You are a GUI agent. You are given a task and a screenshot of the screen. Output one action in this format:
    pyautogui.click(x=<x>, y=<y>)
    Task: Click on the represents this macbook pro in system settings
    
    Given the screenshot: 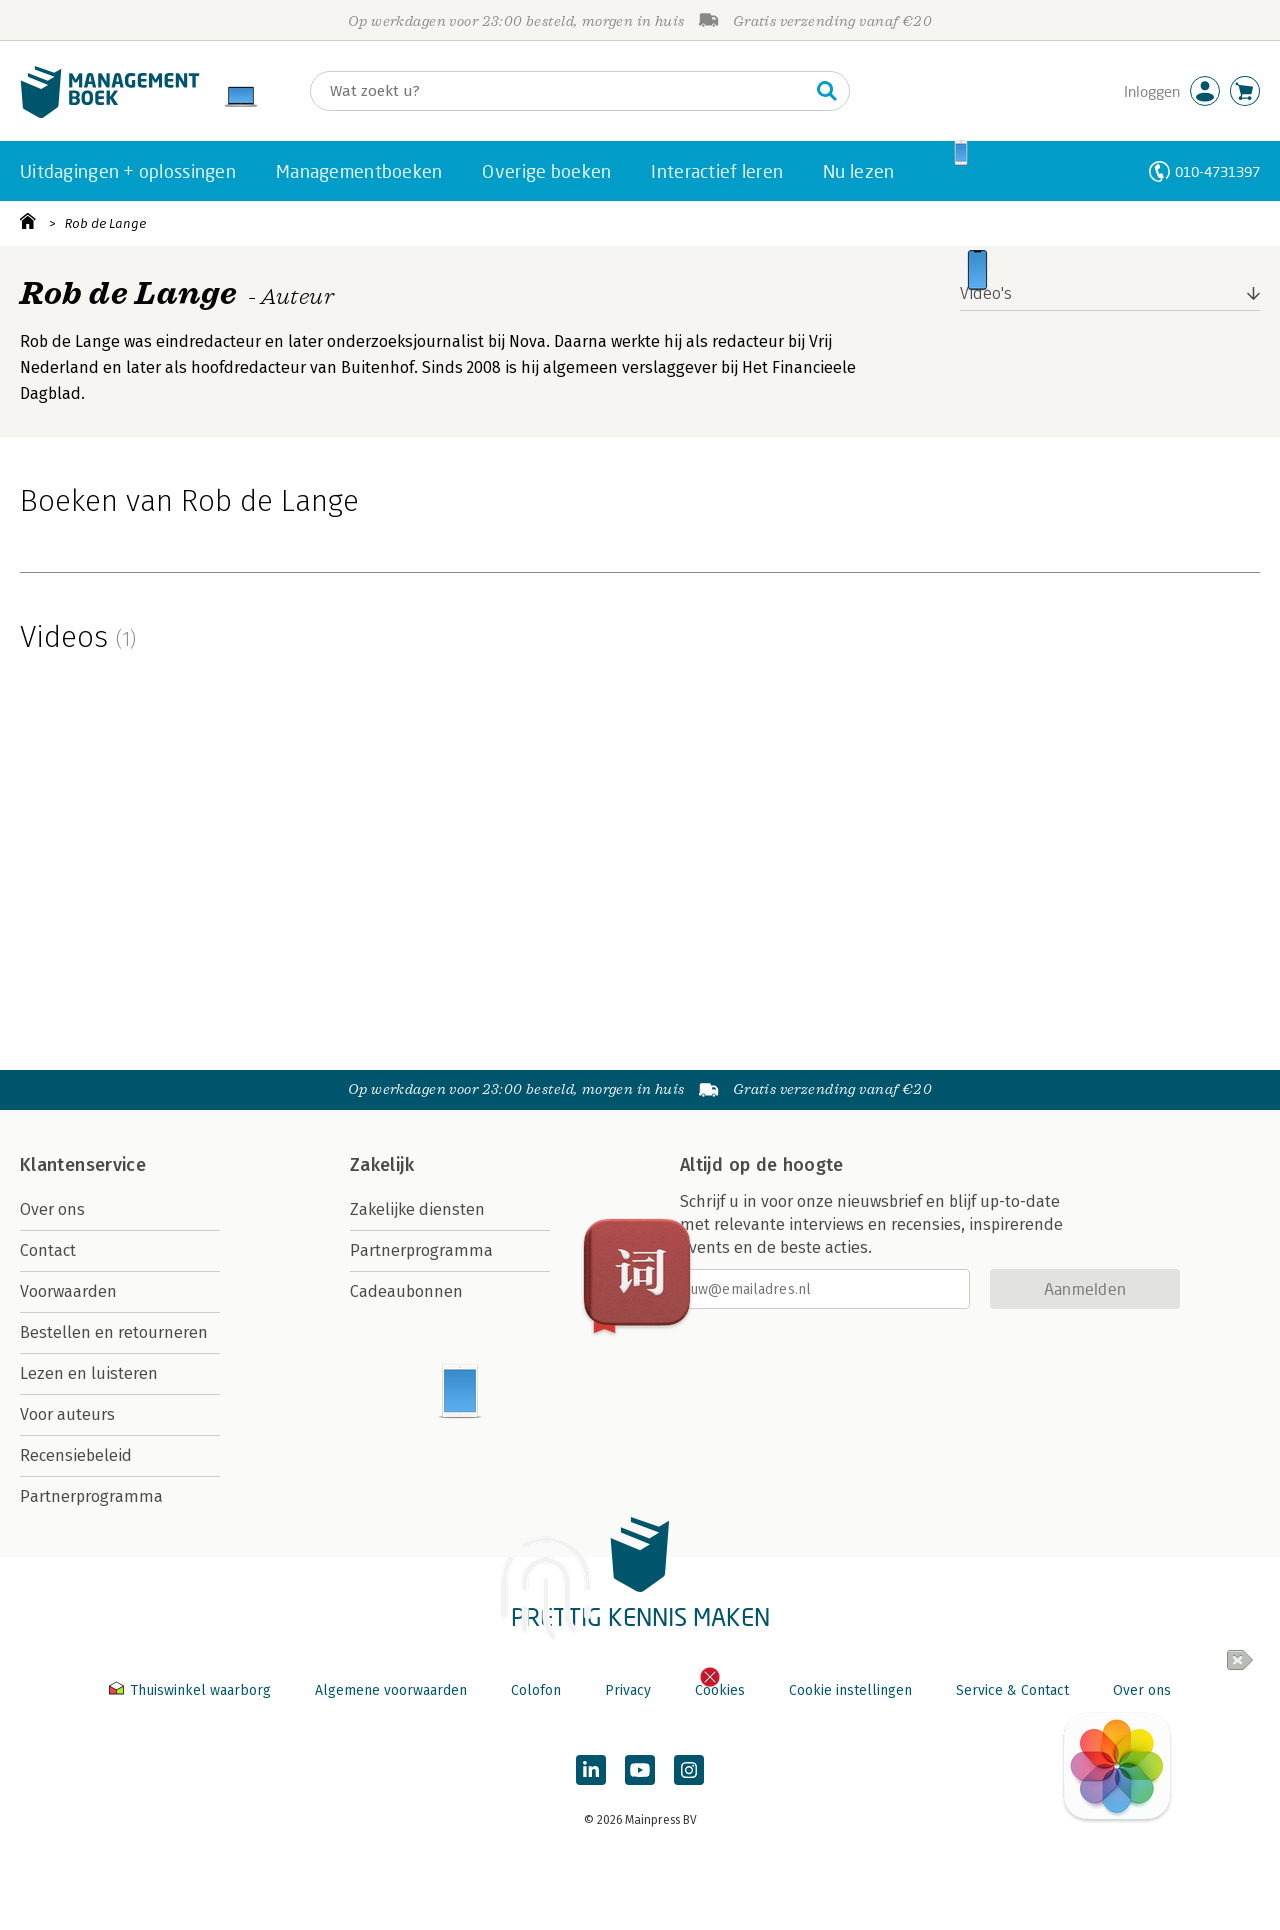 What is the action you would take?
    pyautogui.click(x=241, y=94)
    